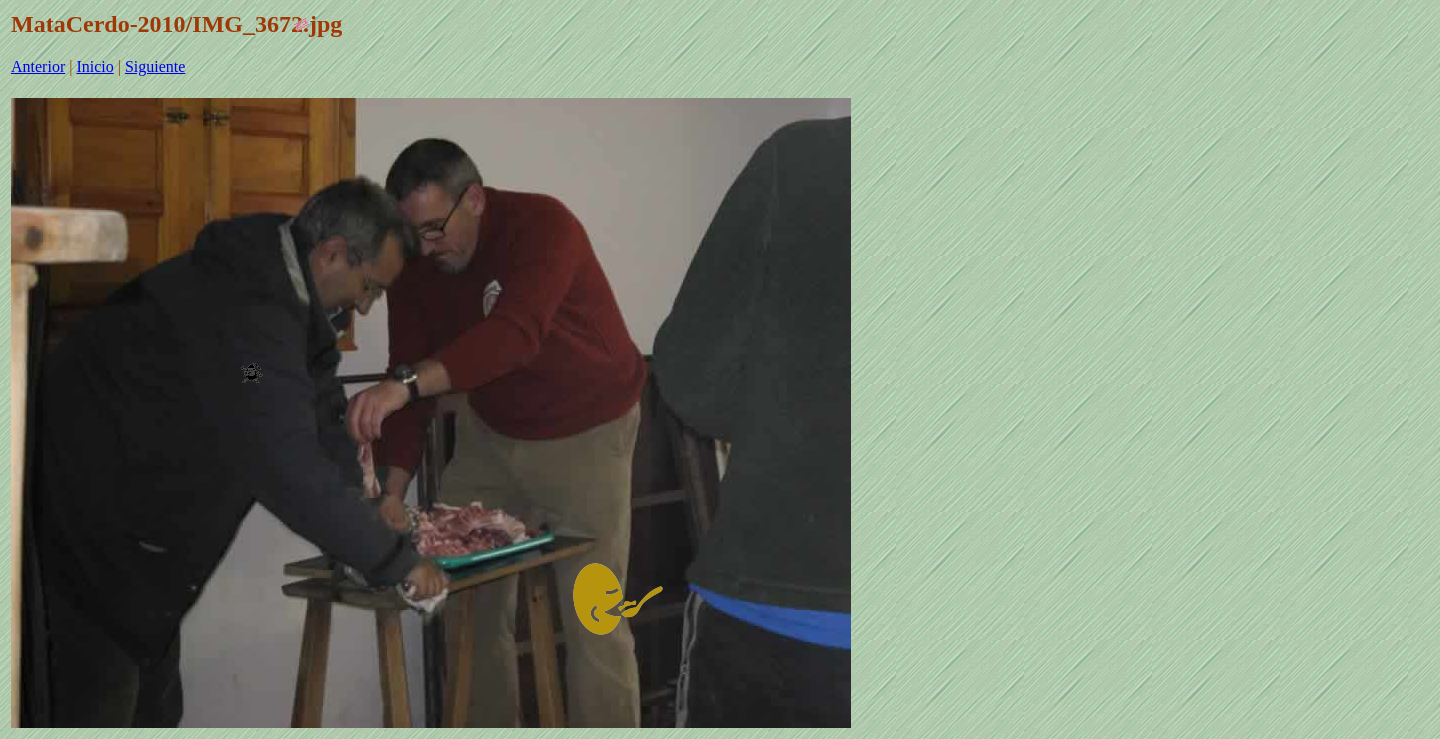  Describe the element at coordinates (618, 599) in the screenshot. I see `indicates eating or mealtime activity` at that location.